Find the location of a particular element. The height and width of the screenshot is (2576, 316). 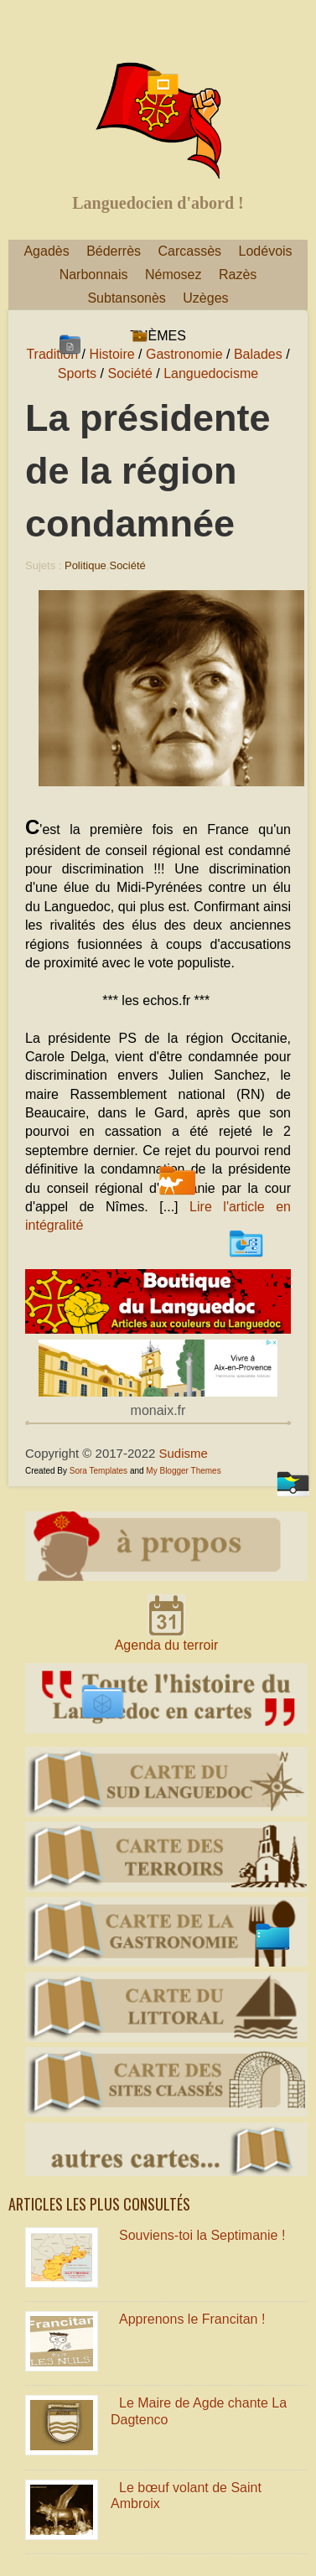

folder containing OCaml programming files is located at coordinates (177, 1181).